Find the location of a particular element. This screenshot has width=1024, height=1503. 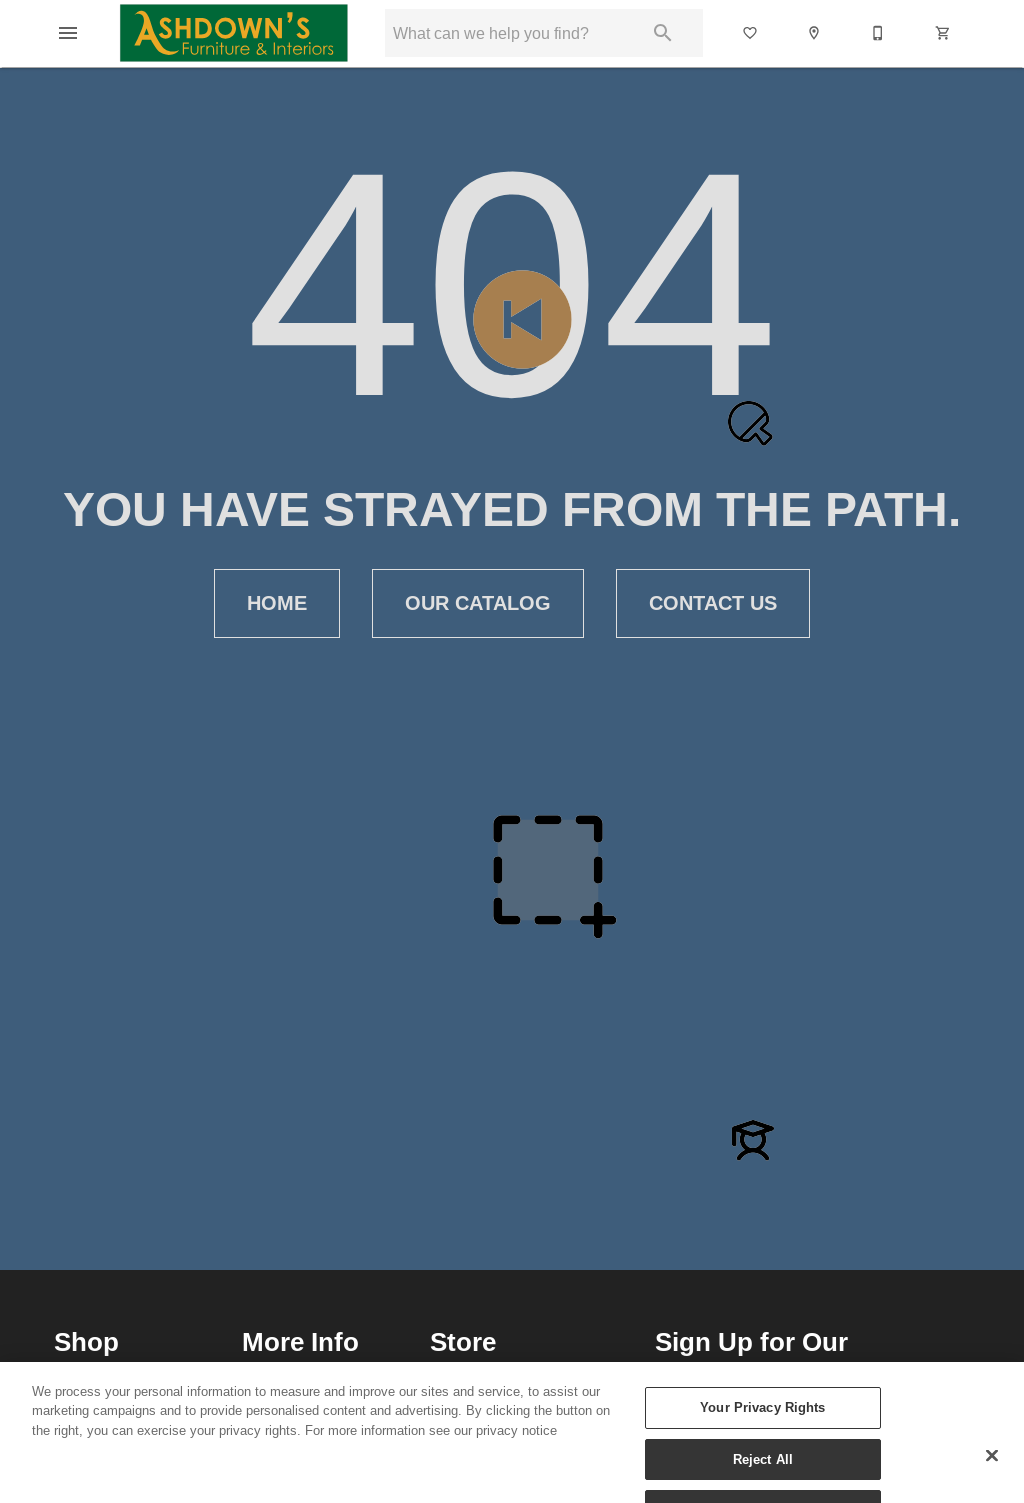

view student profile is located at coordinates (753, 1141).